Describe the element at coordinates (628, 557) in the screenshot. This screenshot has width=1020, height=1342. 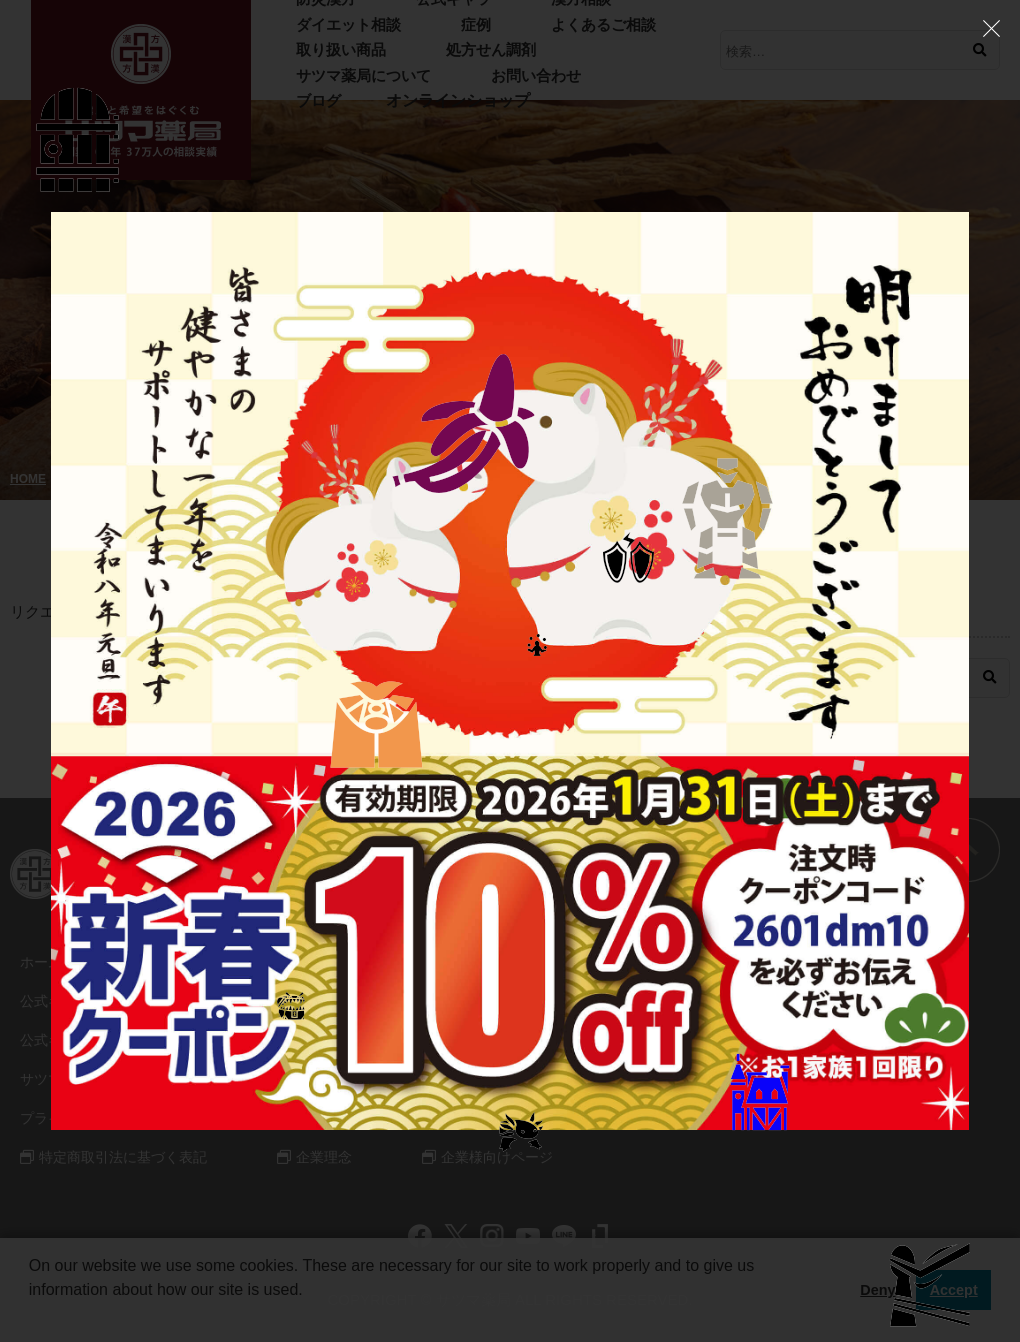
I see `indicates a conflict or clash between protected elements` at that location.